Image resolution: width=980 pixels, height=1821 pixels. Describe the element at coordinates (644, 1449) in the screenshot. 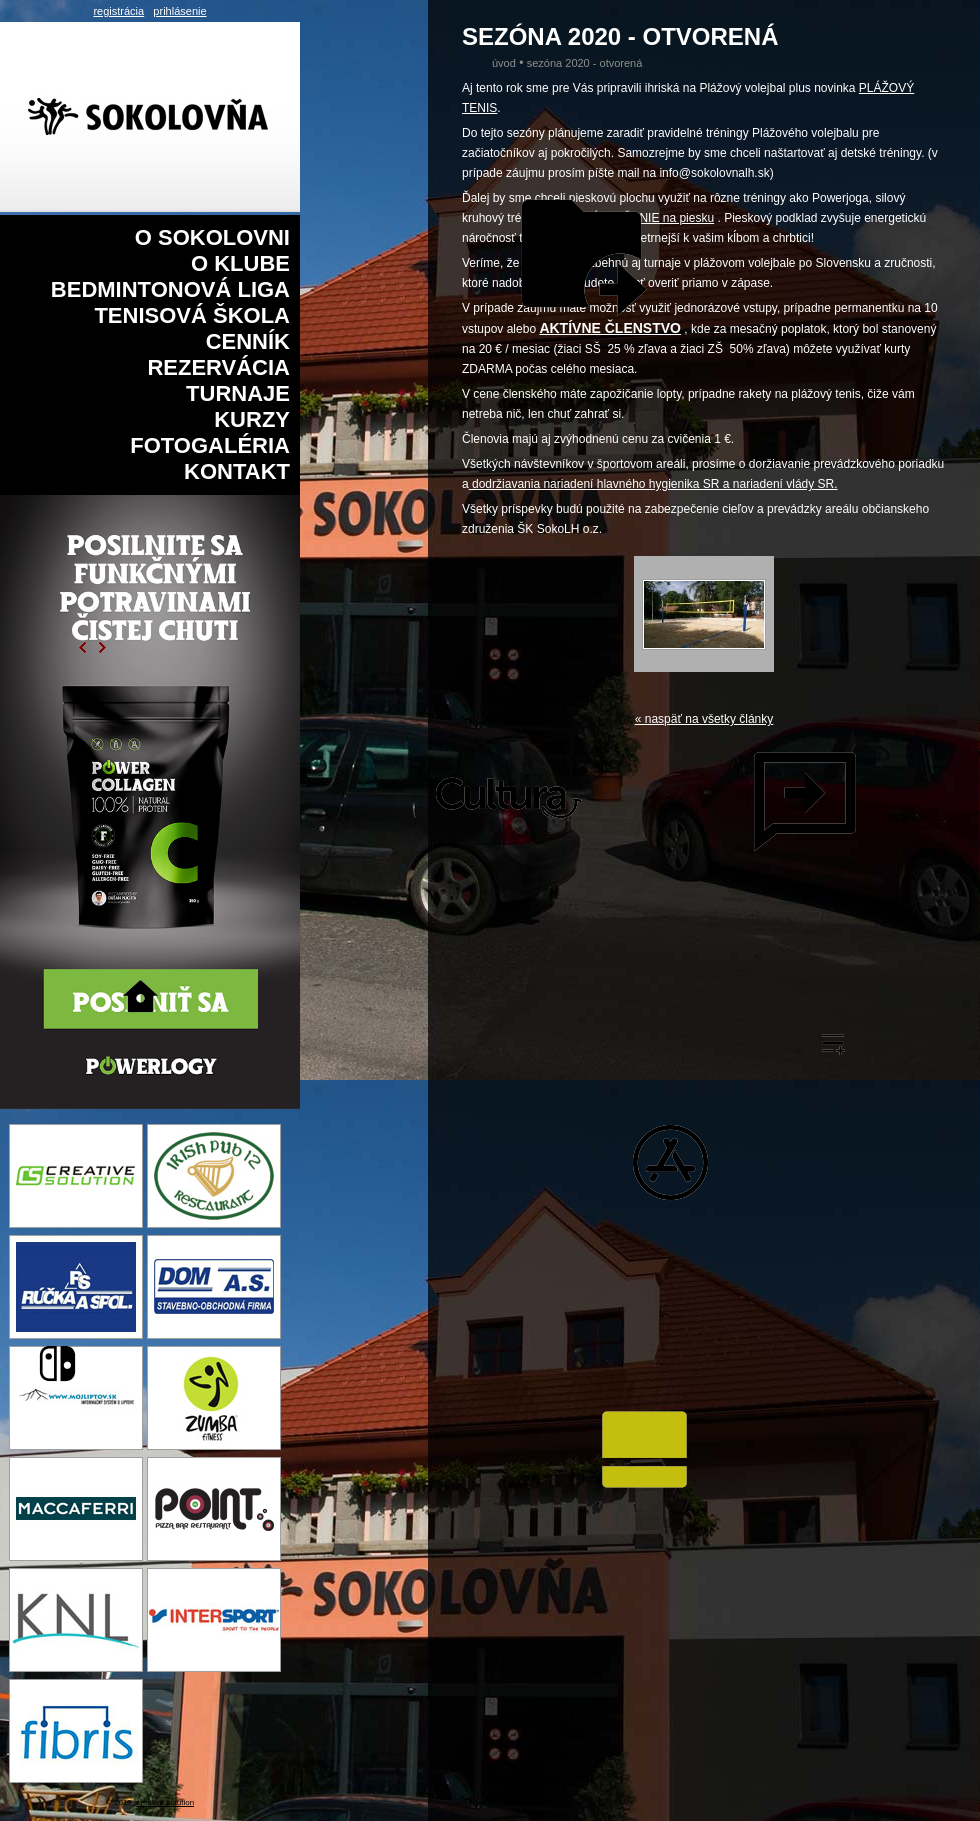

I see `switch to bottom panel layout` at that location.